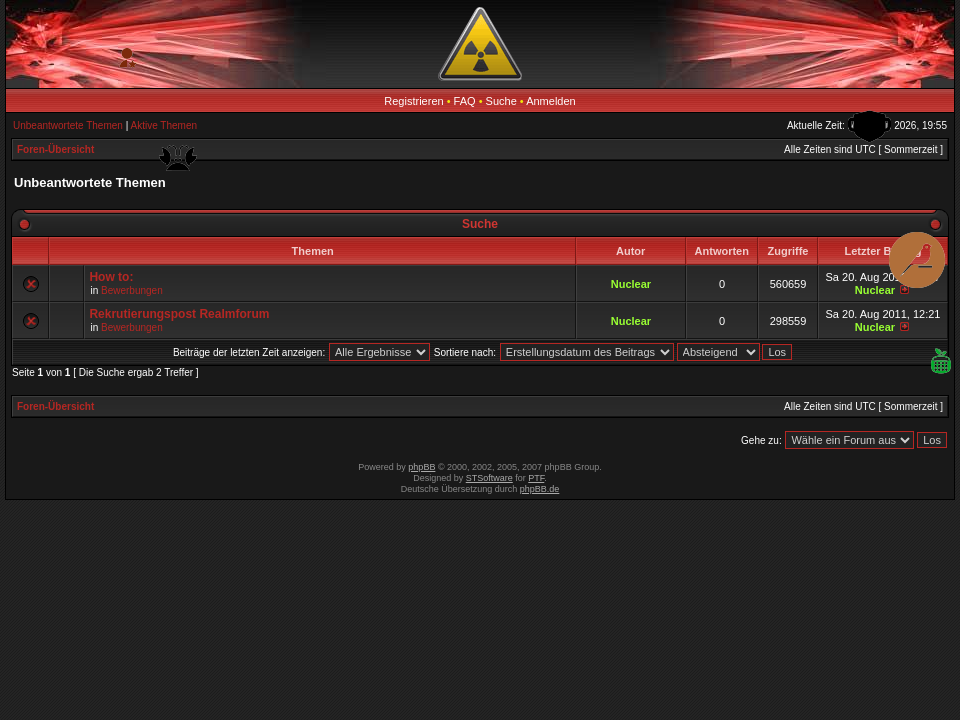 This screenshot has width=960, height=720. Describe the element at coordinates (869, 126) in the screenshot. I see `health and safety guidelines indicator` at that location.